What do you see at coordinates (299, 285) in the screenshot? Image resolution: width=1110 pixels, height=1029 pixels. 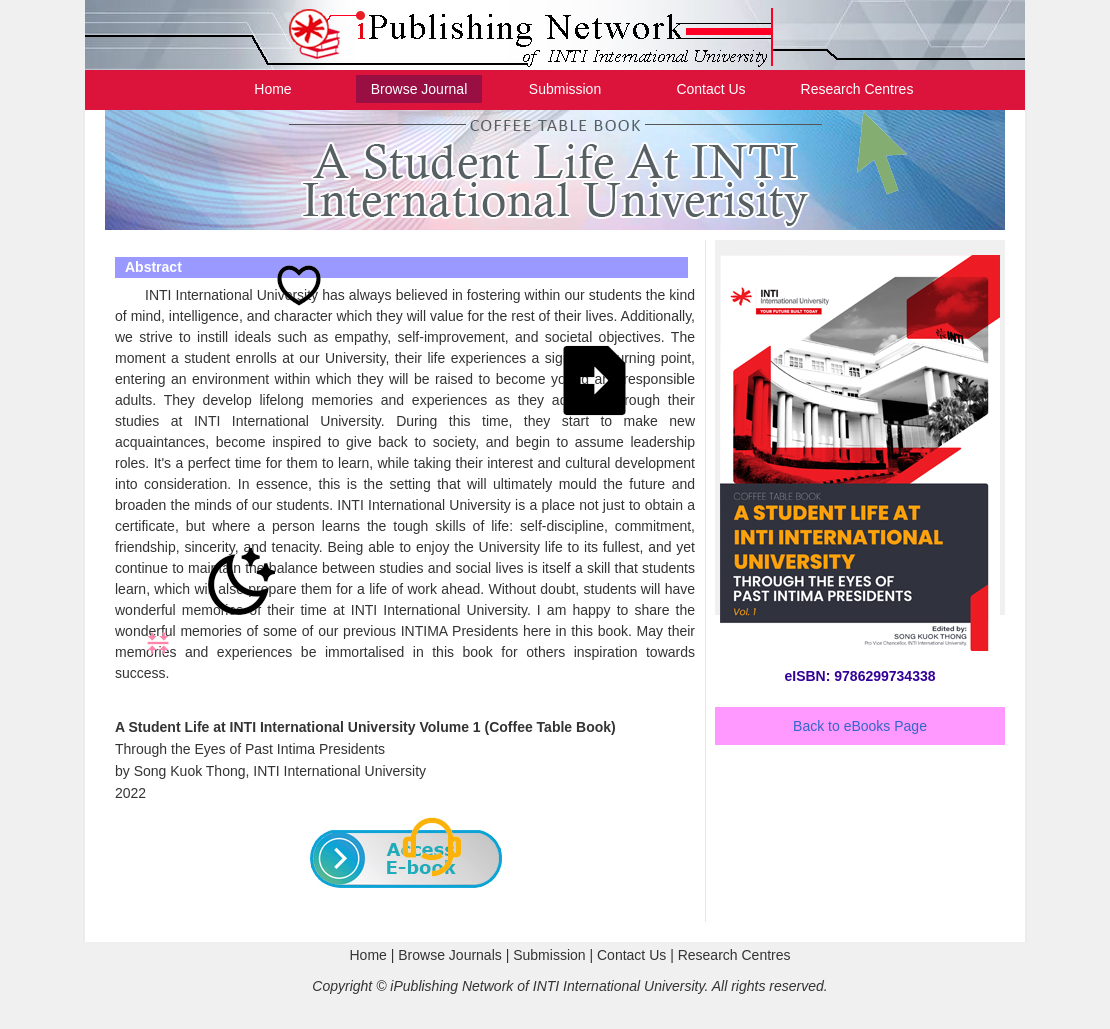 I see `add to favorites` at bounding box center [299, 285].